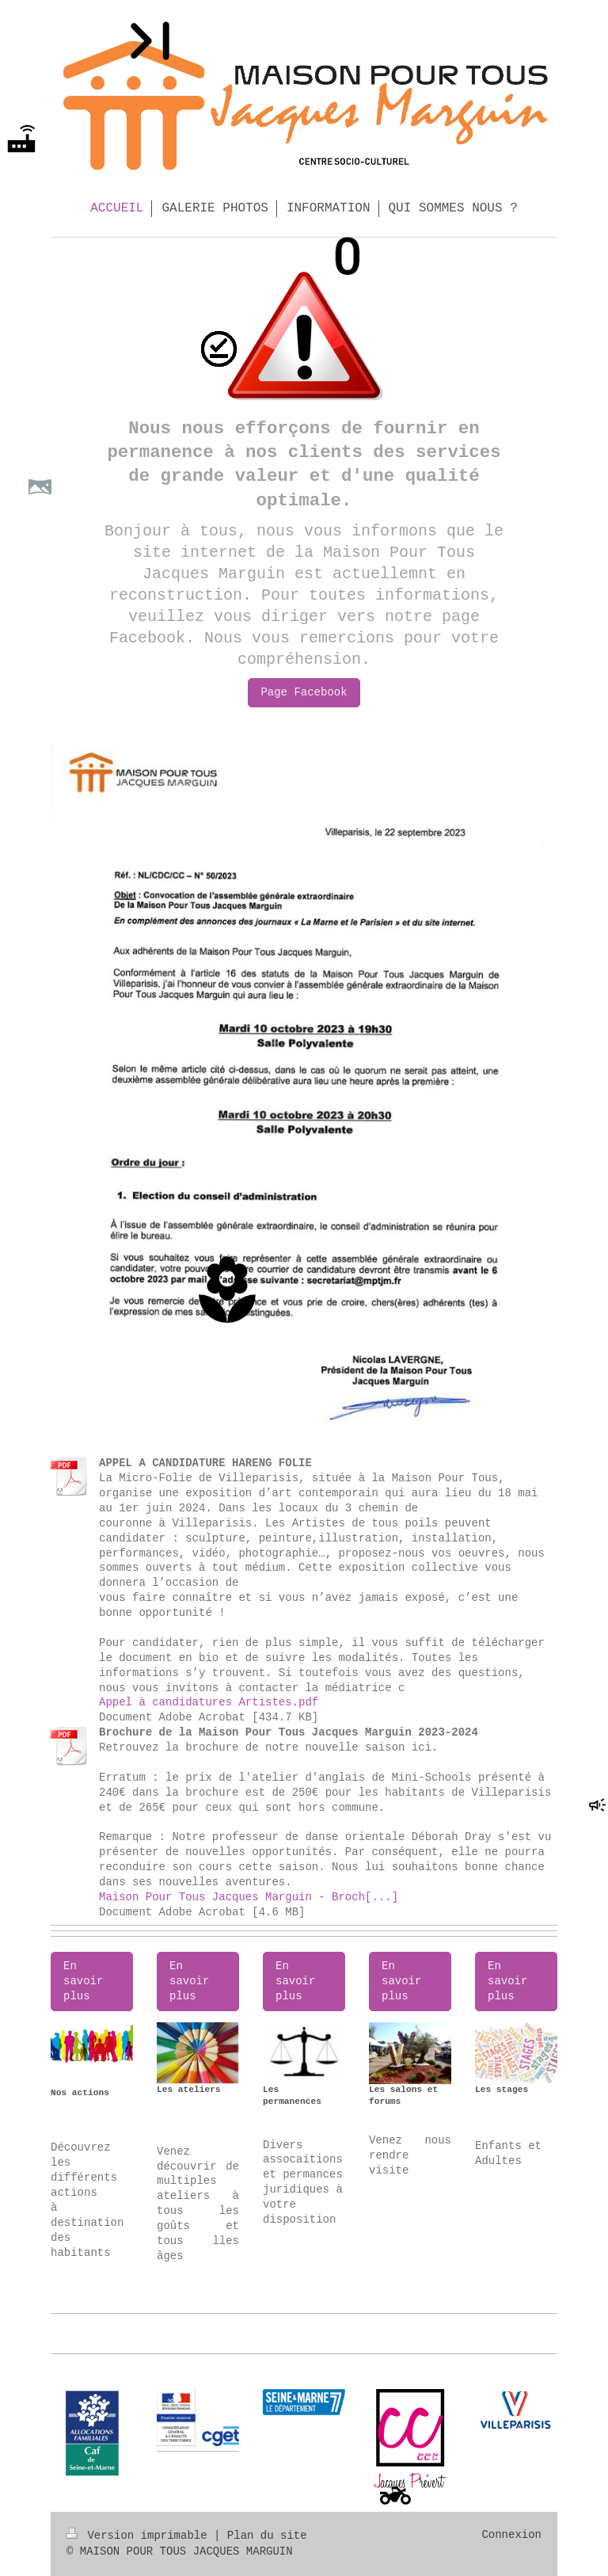  Describe the element at coordinates (597, 1804) in the screenshot. I see `start a new campaign or announcement` at that location.